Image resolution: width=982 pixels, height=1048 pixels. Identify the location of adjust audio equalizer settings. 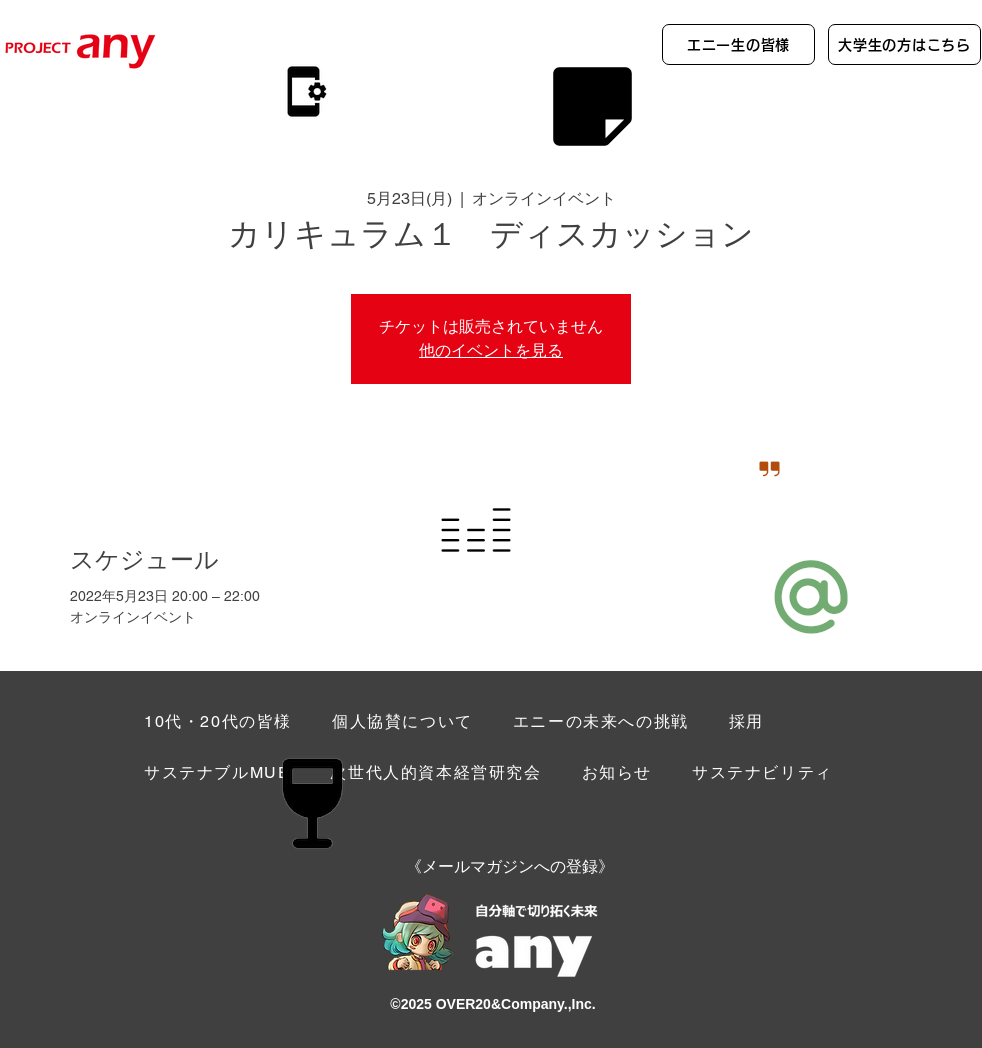
(476, 530).